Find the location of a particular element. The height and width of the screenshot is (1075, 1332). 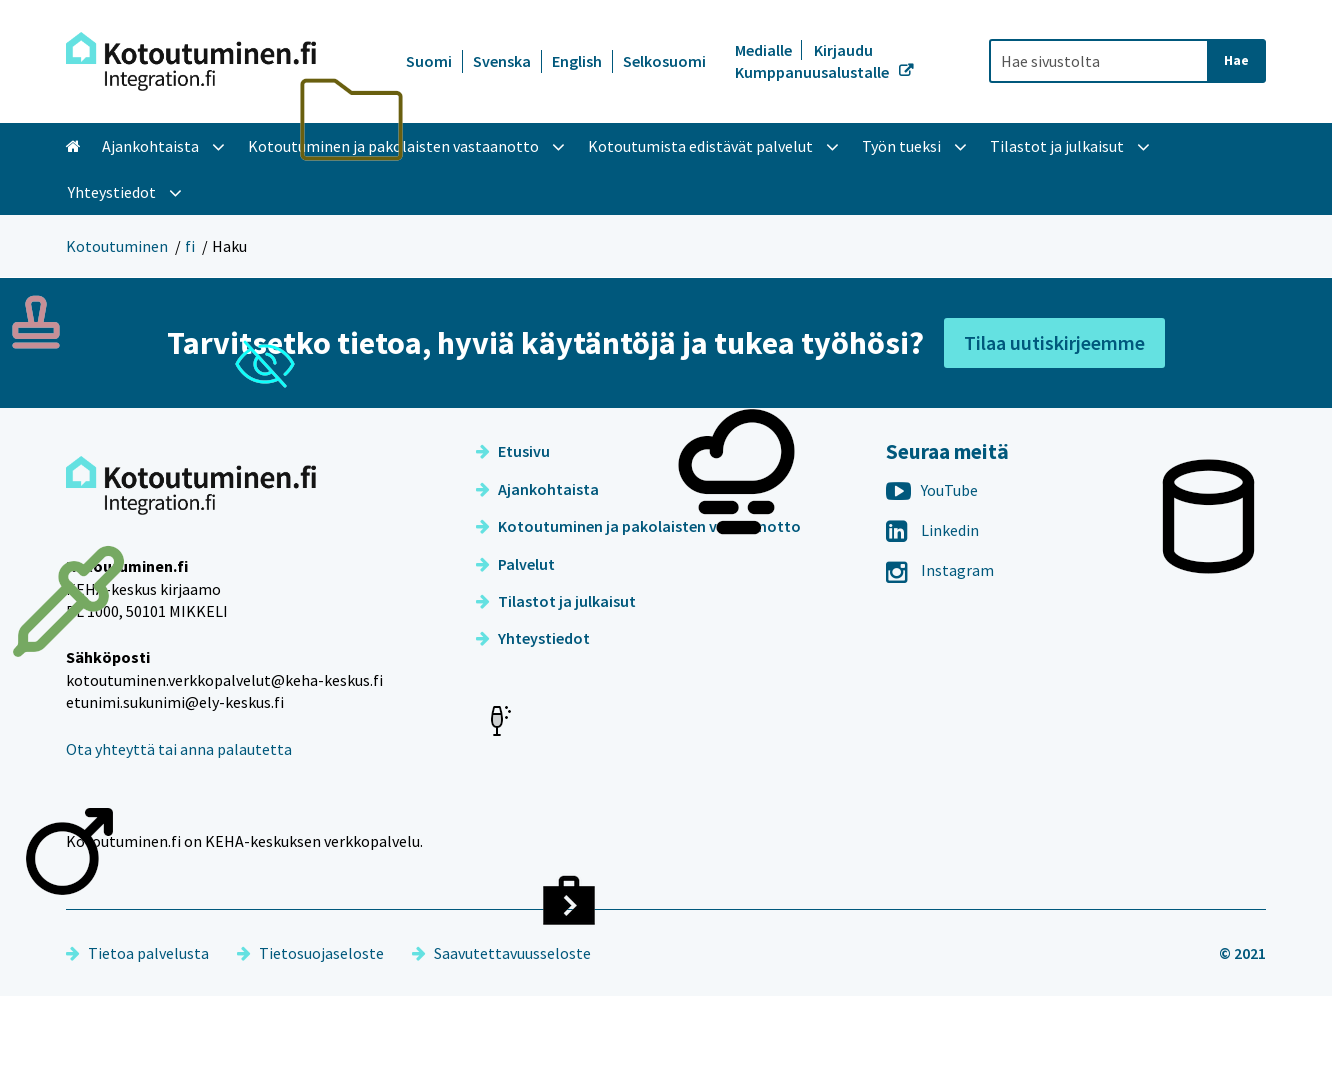

snooze or defer task to next week is located at coordinates (569, 899).